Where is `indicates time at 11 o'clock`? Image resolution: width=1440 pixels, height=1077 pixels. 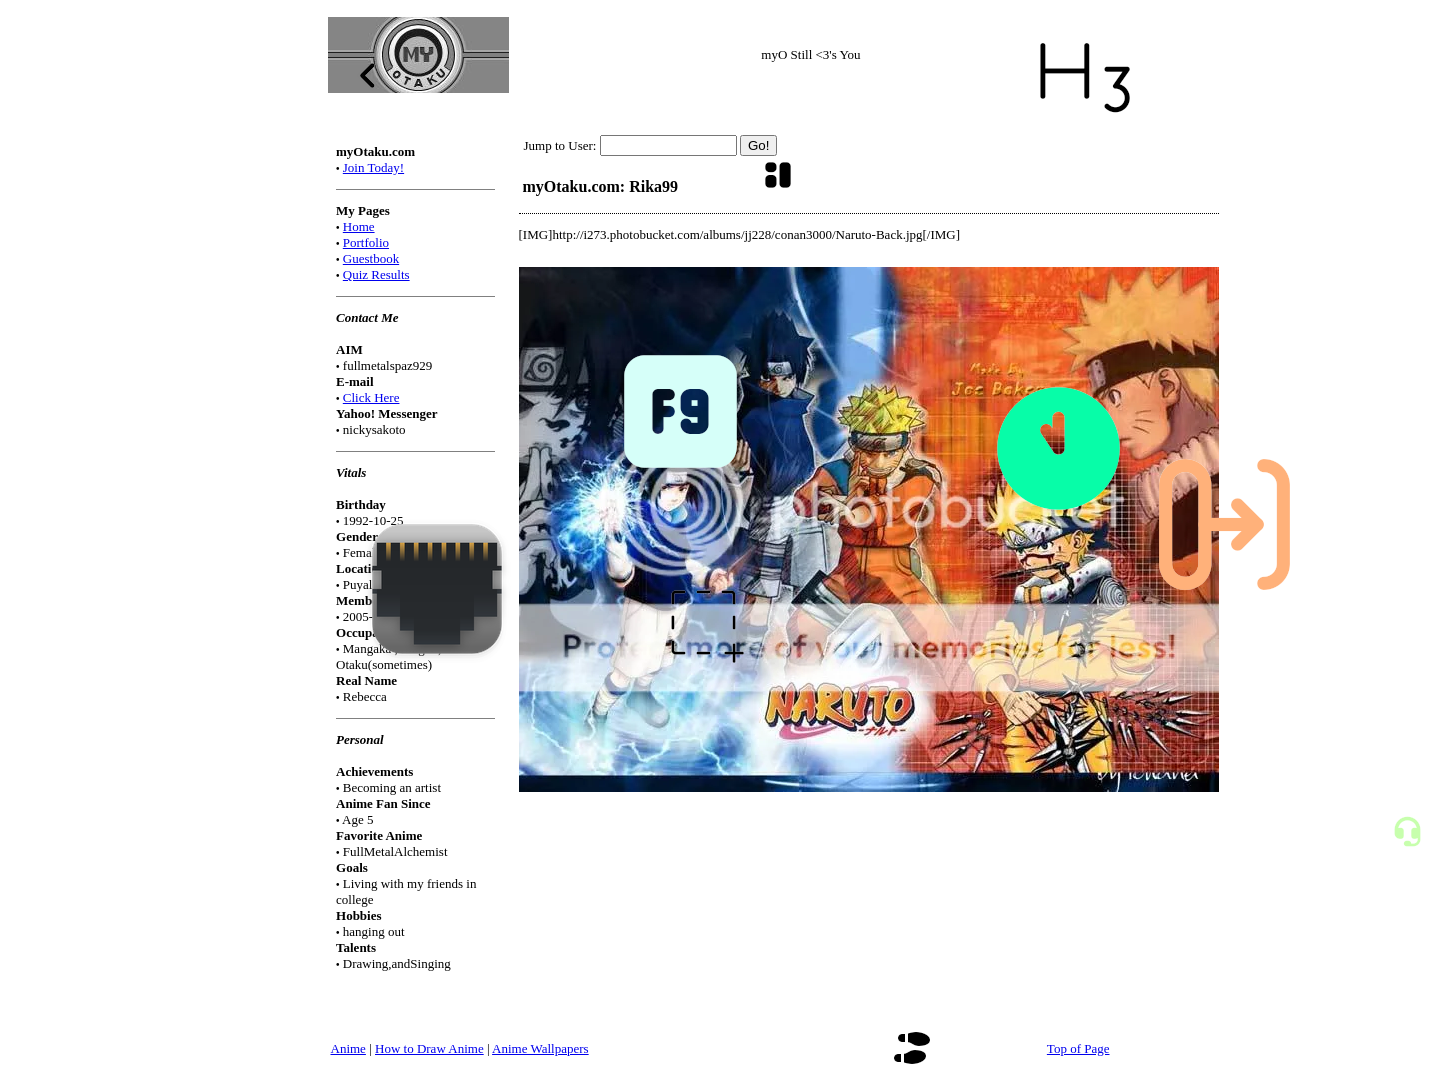
indicates time at 11 o'clock is located at coordinates (1058, 448).